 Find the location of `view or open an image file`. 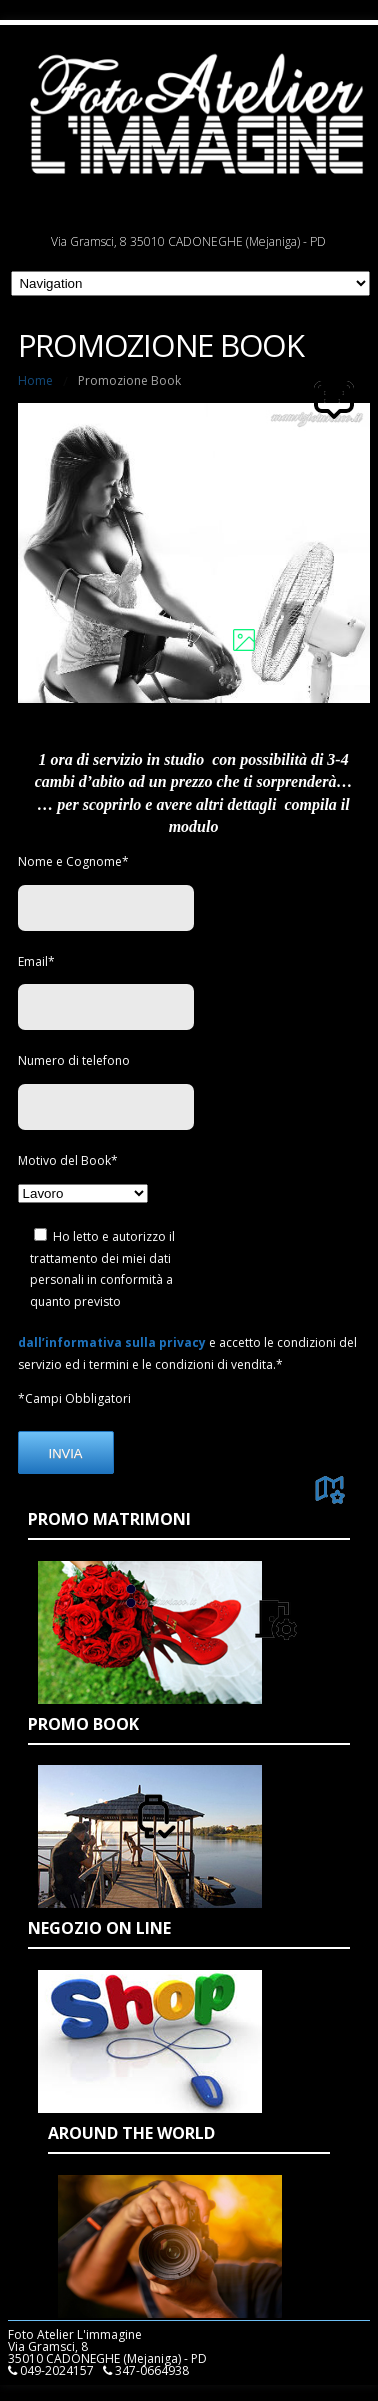

view or open an image file is located at coordinates (244, 640).